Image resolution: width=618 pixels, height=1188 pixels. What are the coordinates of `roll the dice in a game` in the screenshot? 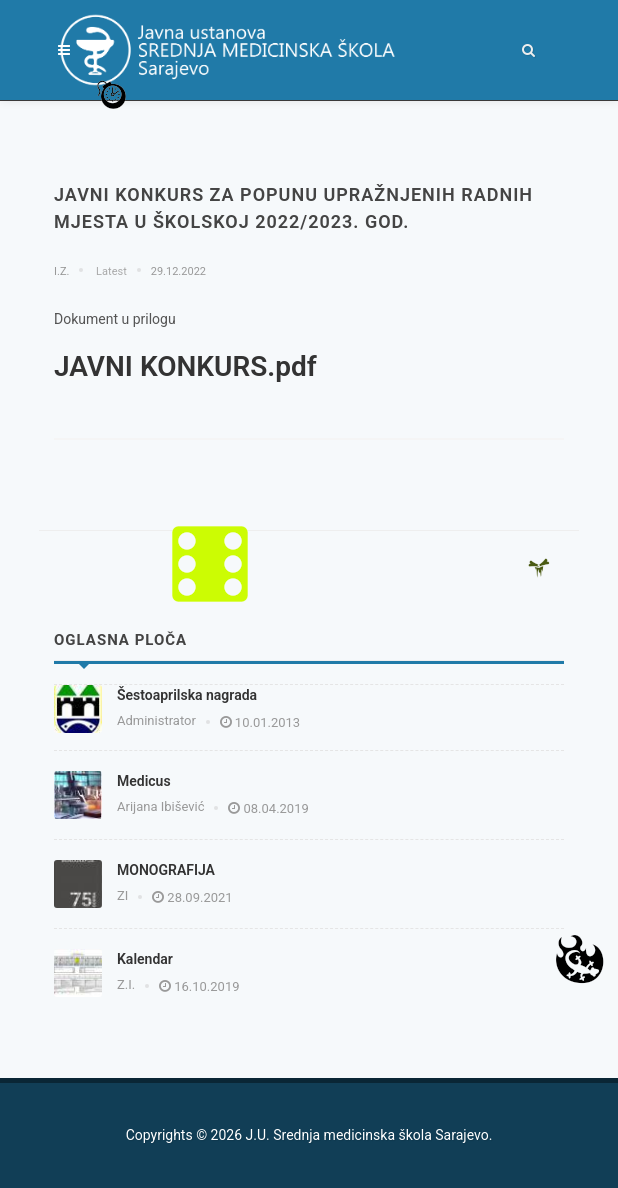 It's located at (210, 564).